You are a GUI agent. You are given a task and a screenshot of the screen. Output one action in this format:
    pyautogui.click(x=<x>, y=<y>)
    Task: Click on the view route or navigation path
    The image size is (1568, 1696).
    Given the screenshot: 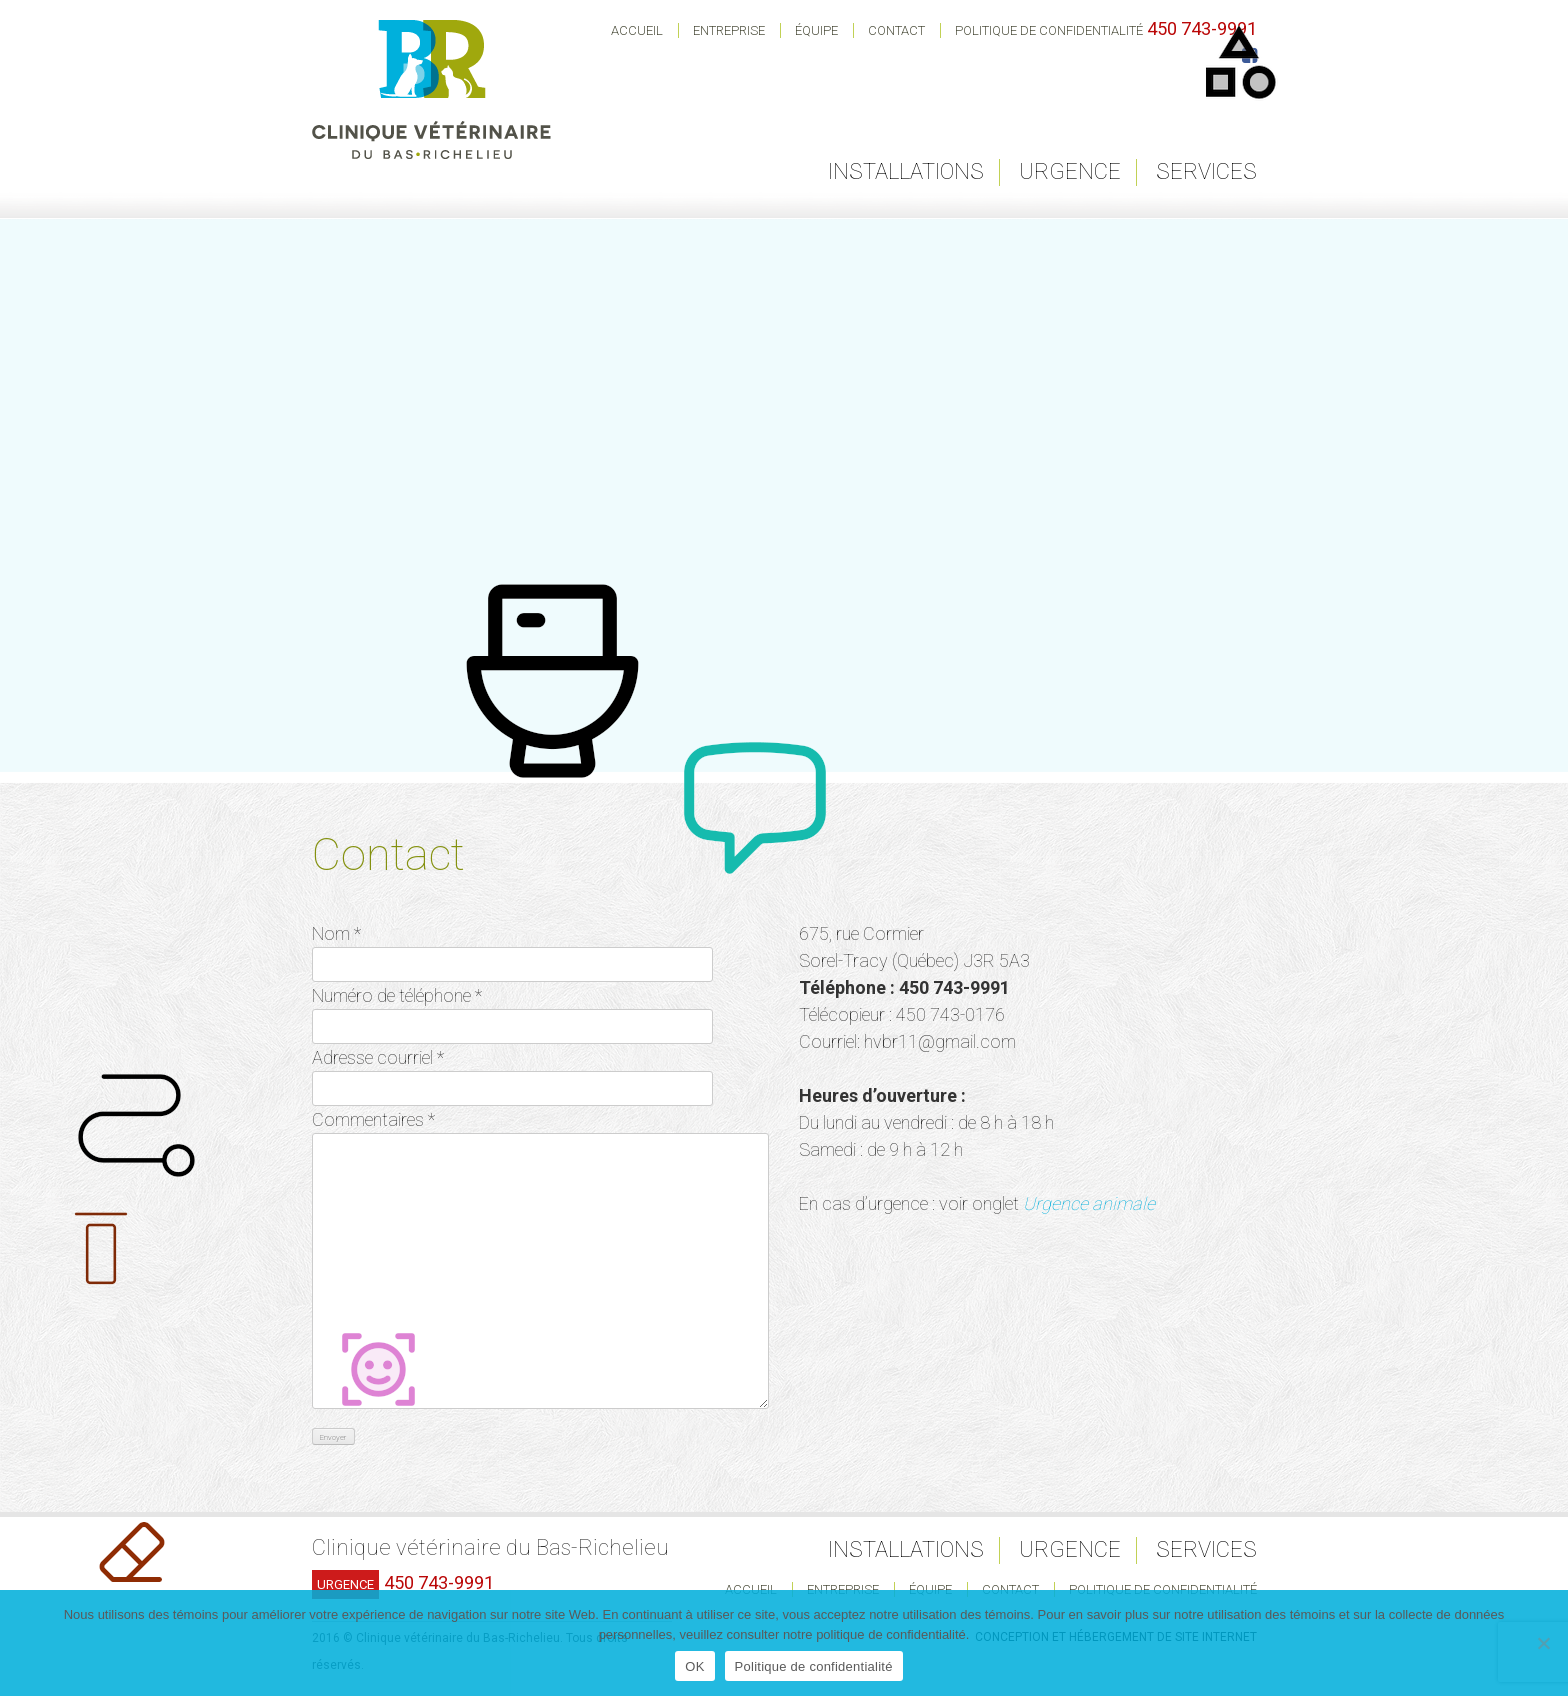 What is the action you would take?
    pyautogui.click(x=136, y=1118)
    